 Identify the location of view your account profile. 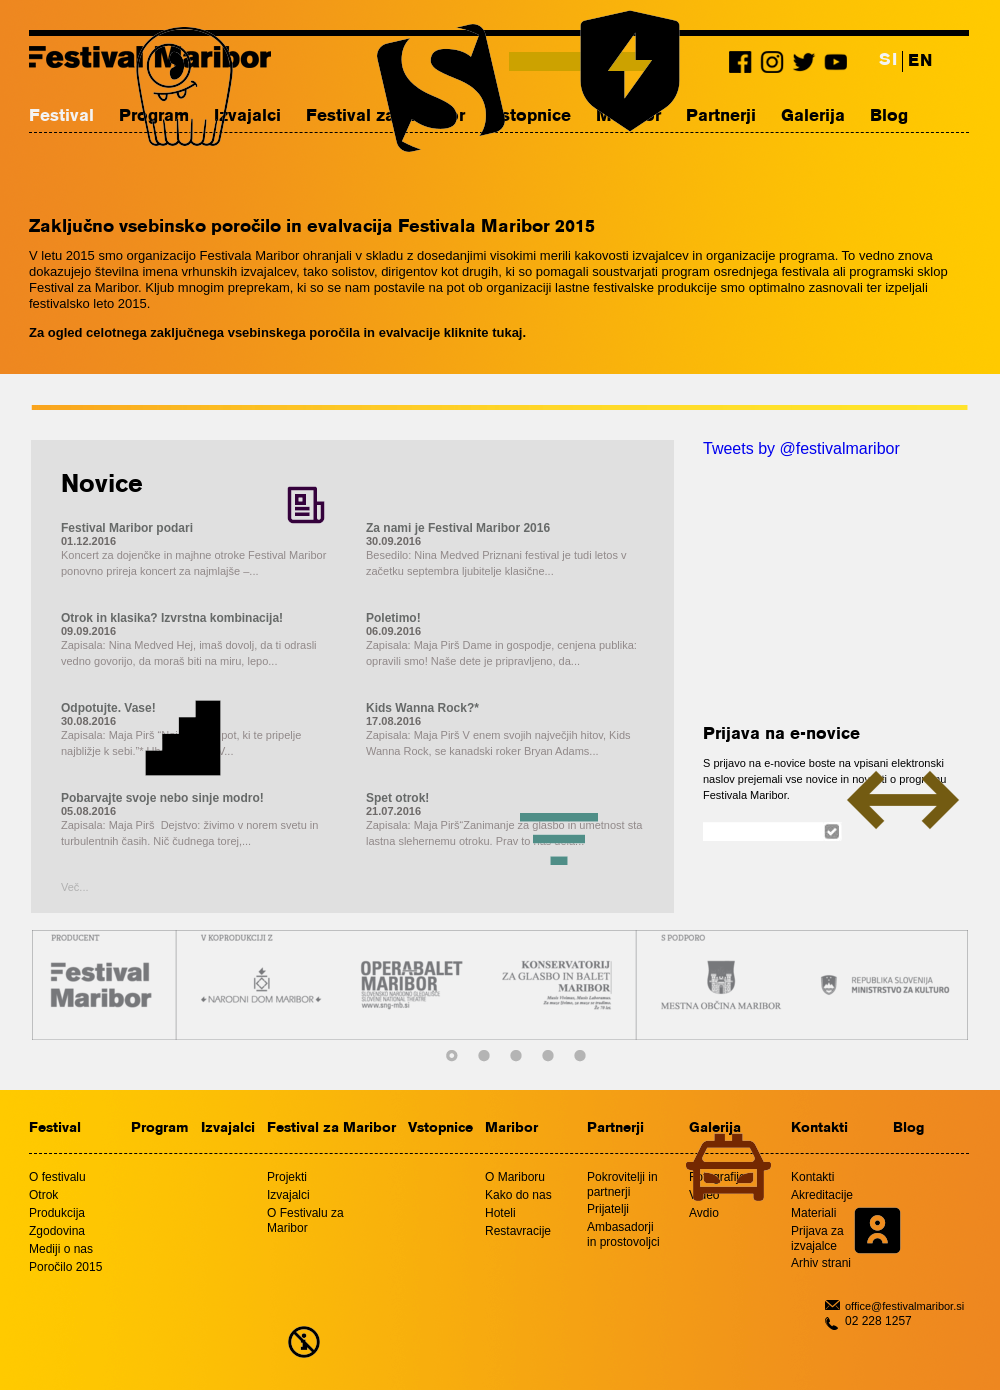
(877, 1230).